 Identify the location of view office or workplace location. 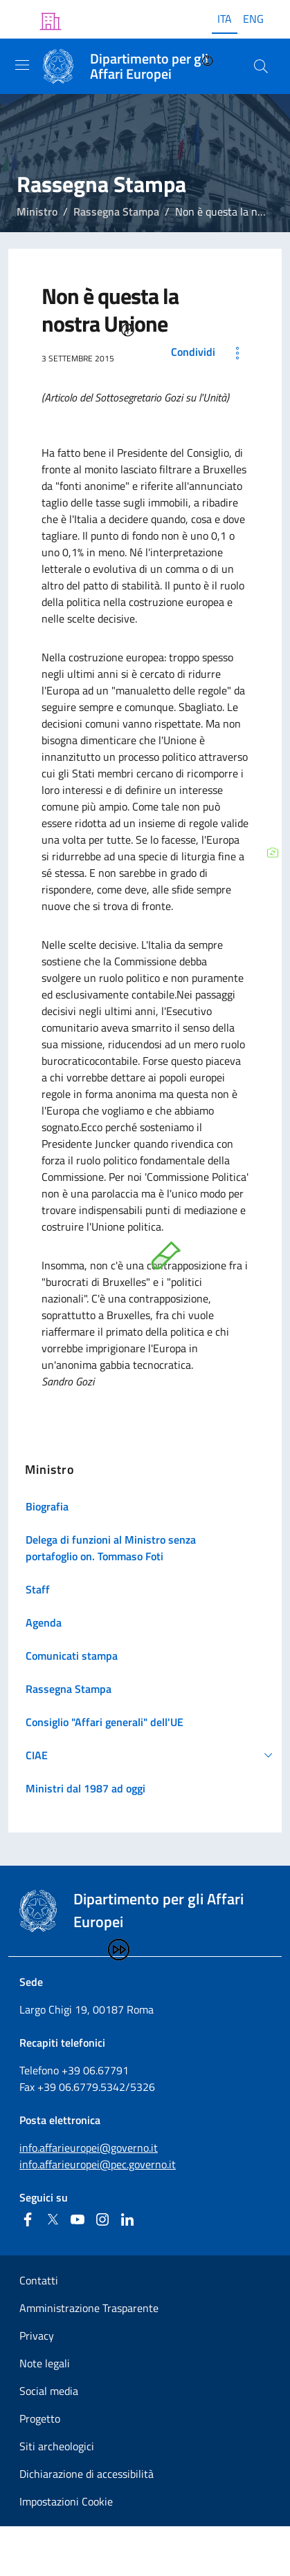
(50, 21).